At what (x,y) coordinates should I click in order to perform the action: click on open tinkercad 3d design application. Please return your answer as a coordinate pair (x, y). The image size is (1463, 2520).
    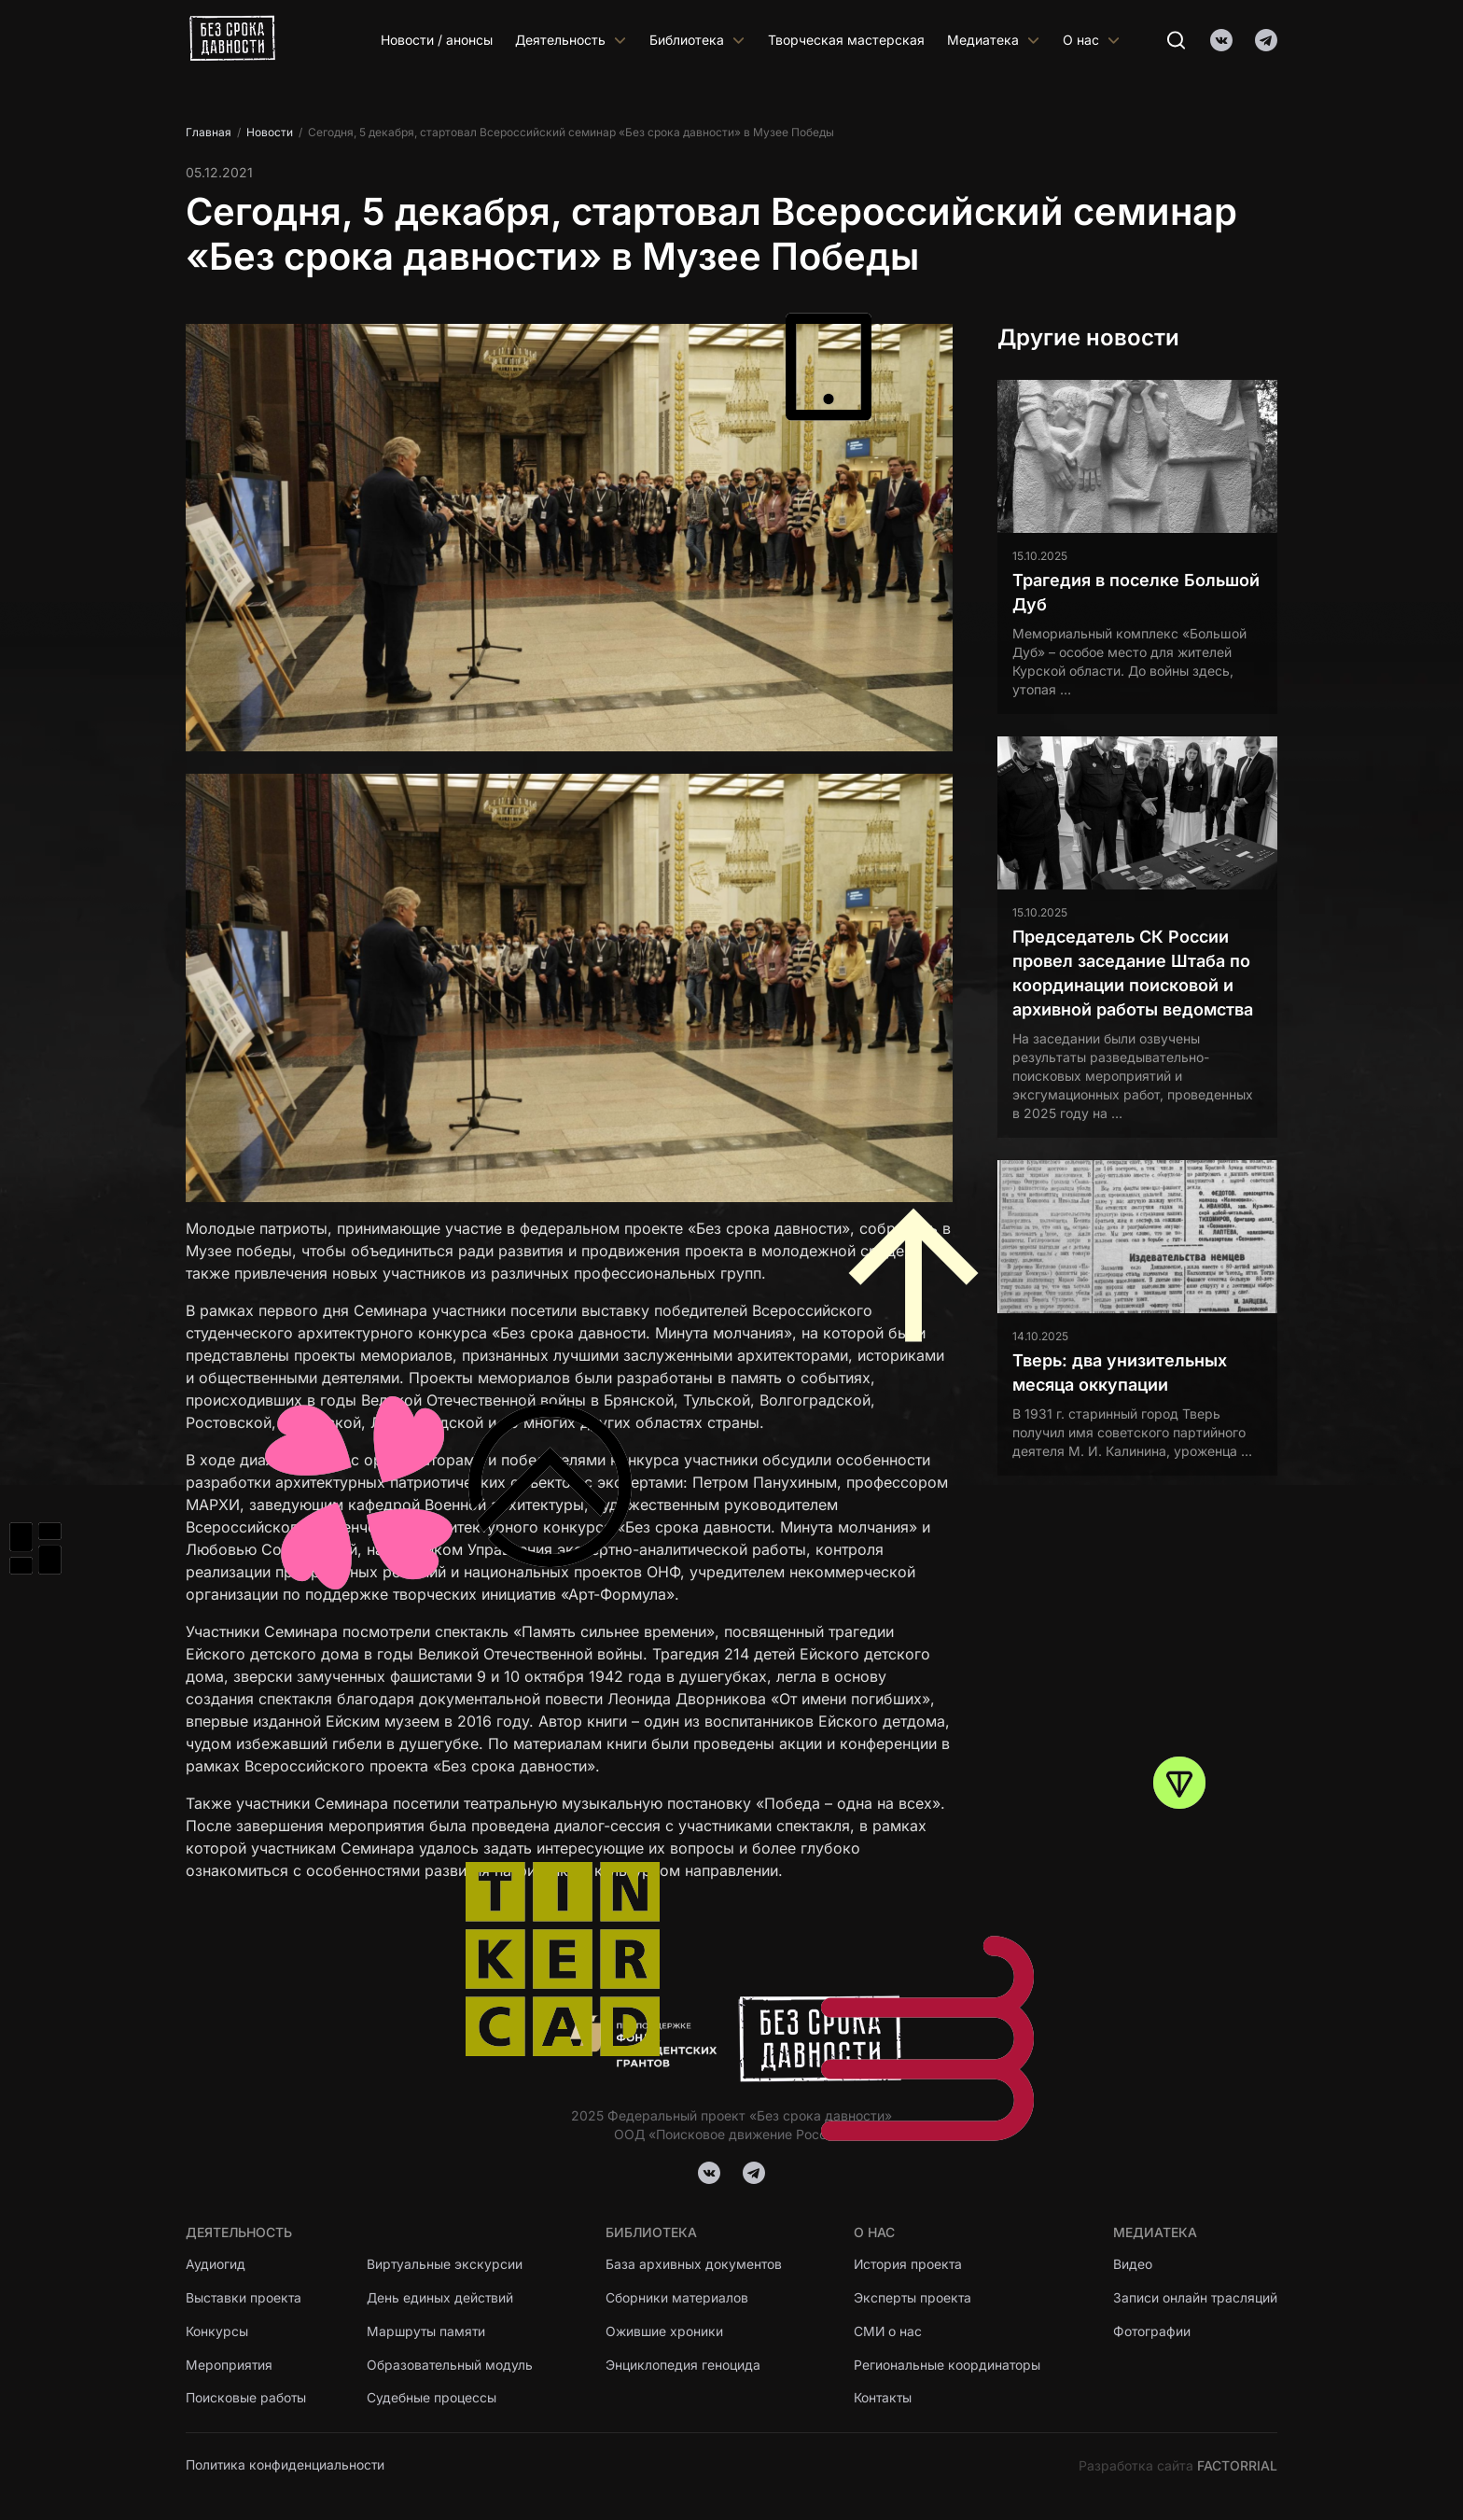
    Looking at the image, I should click on (563, 1959).